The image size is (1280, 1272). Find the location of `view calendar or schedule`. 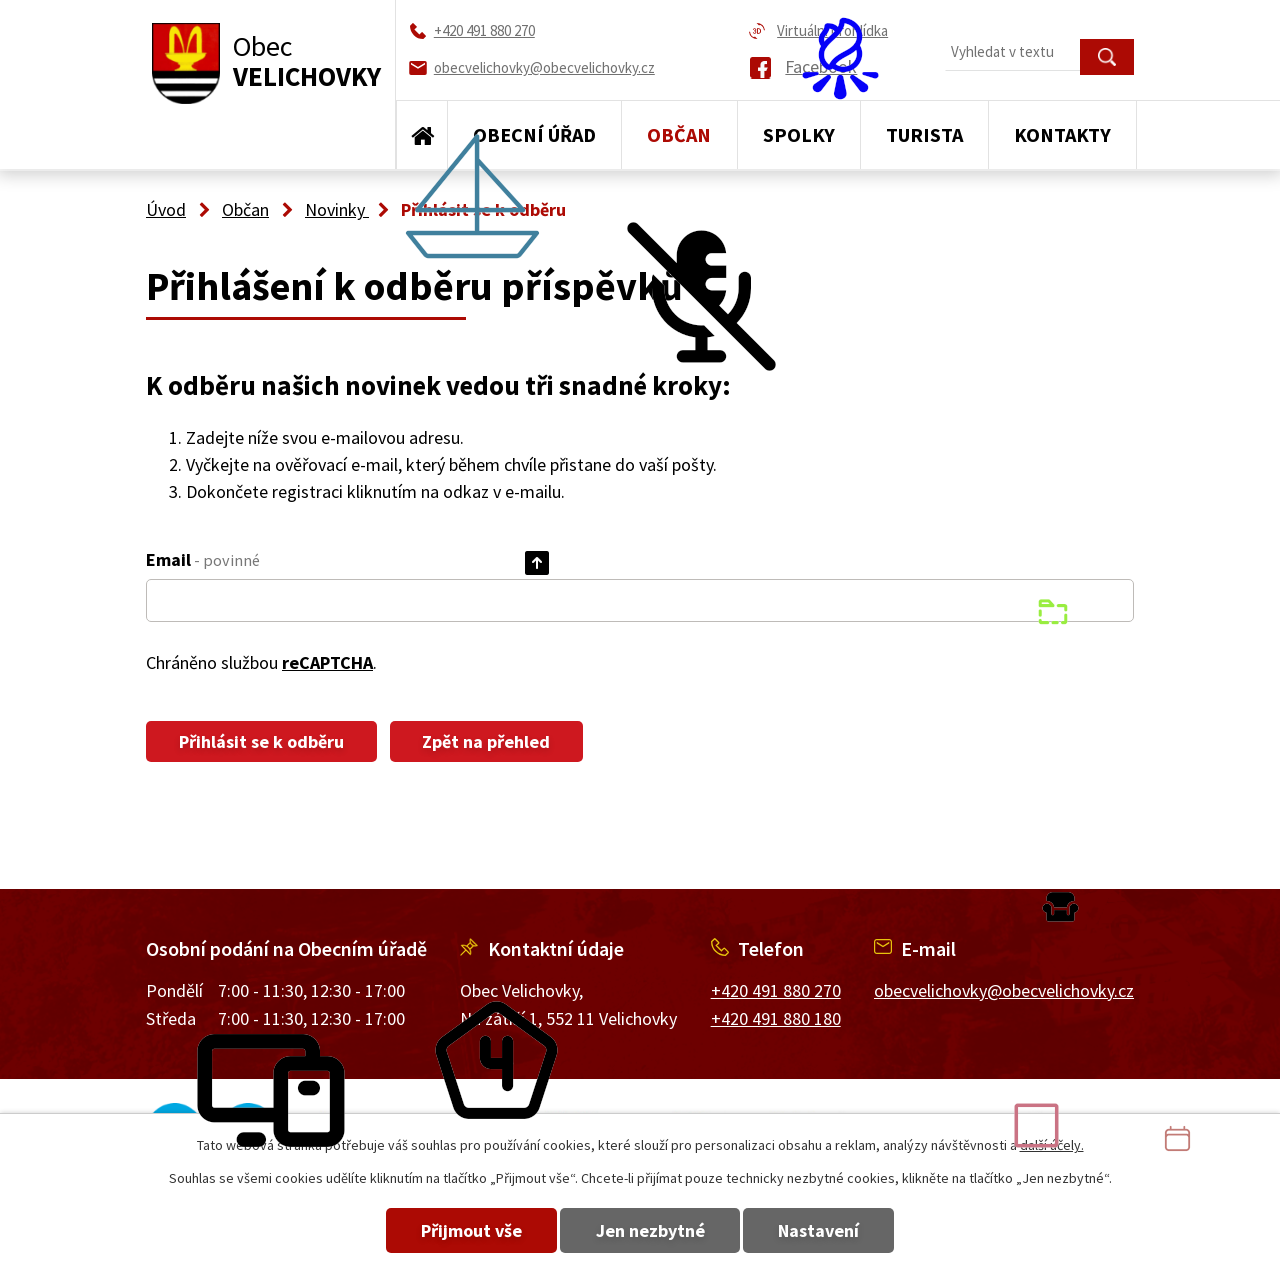

view calendar or schedule is located at coordinates (1177, 1138).